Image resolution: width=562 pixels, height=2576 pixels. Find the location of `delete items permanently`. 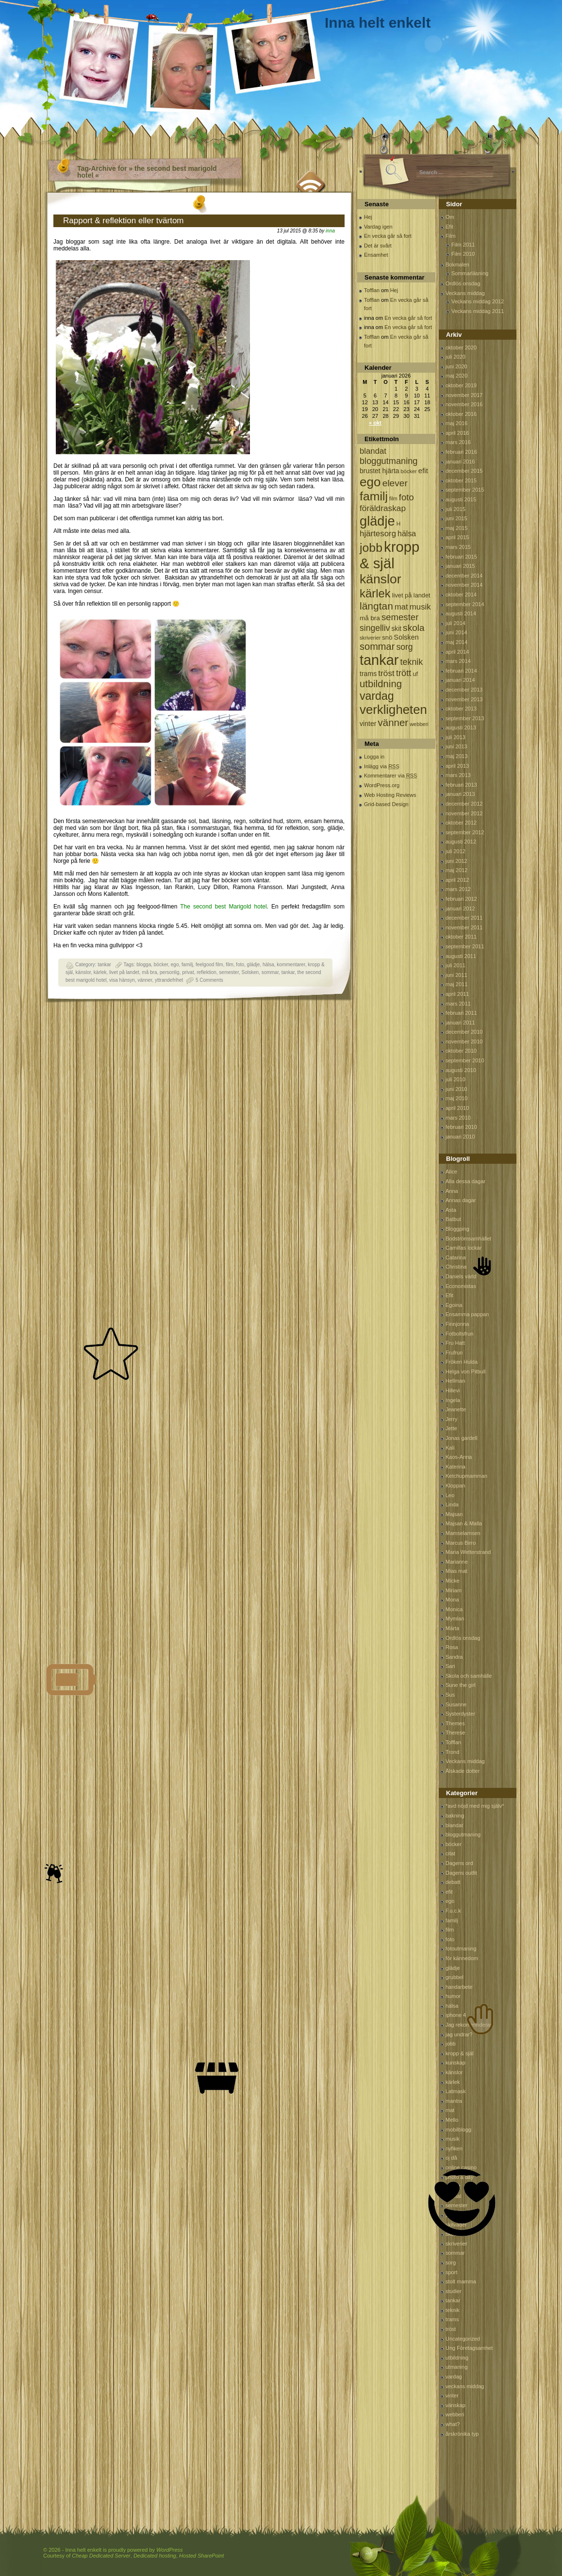

delete items permanently is located at coordinates (216, 2077).